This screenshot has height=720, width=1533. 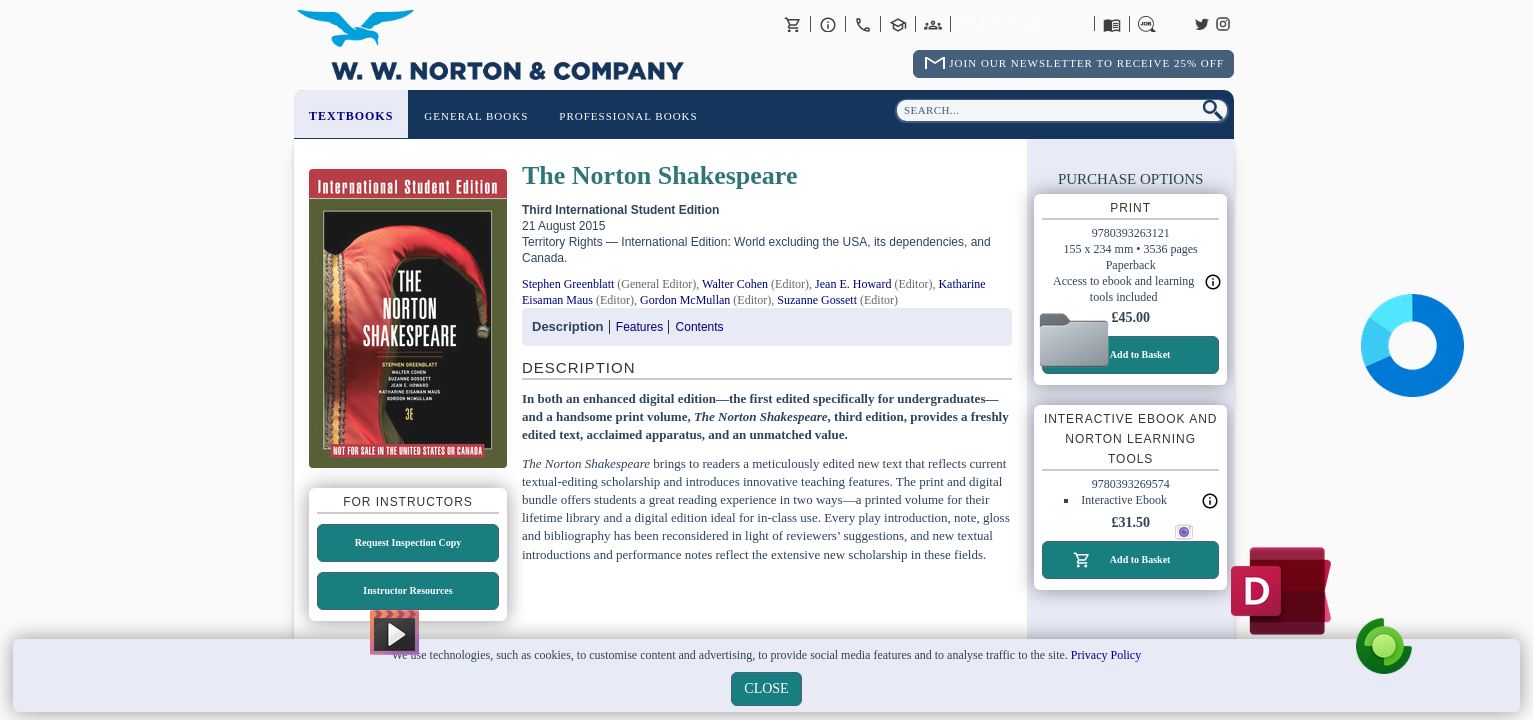 I want to click on open Microsoft Delve app, so click(x=1281, y=591).